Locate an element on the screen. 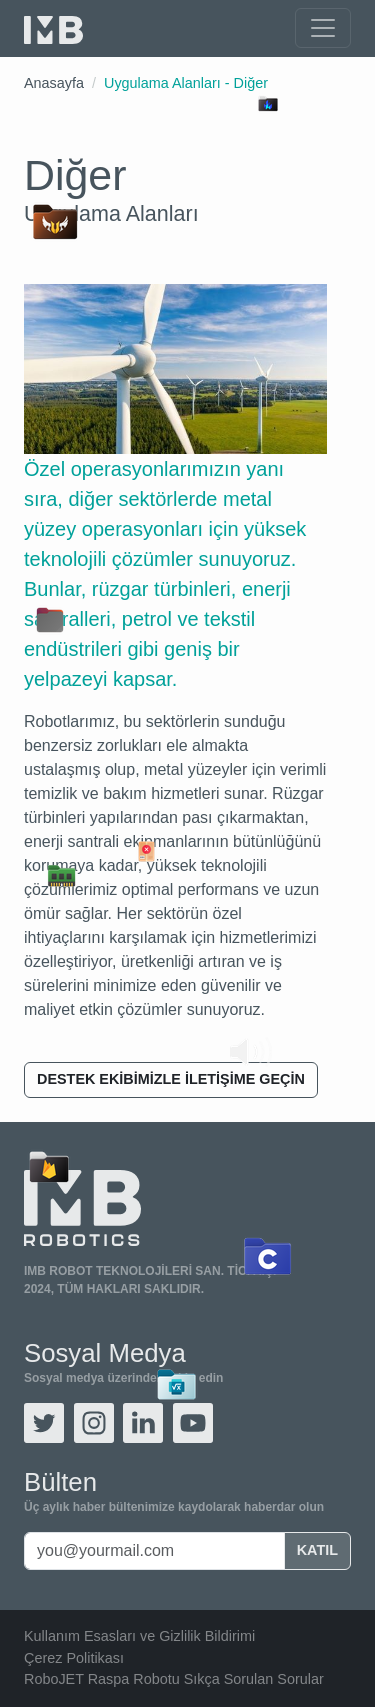 This screenshot has height=1707, width=375. folder containing memory or RAM-related files is located at coordinates (61, 876).